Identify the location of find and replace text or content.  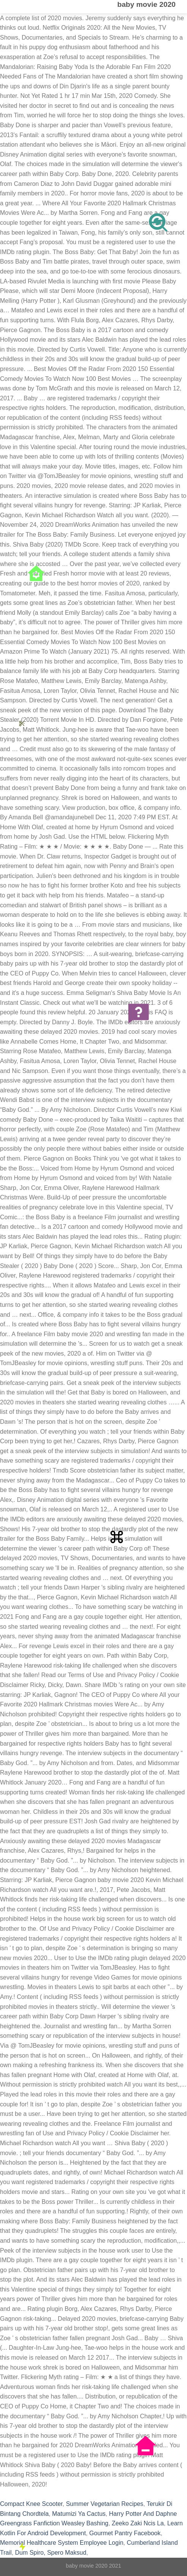
(158, 222).